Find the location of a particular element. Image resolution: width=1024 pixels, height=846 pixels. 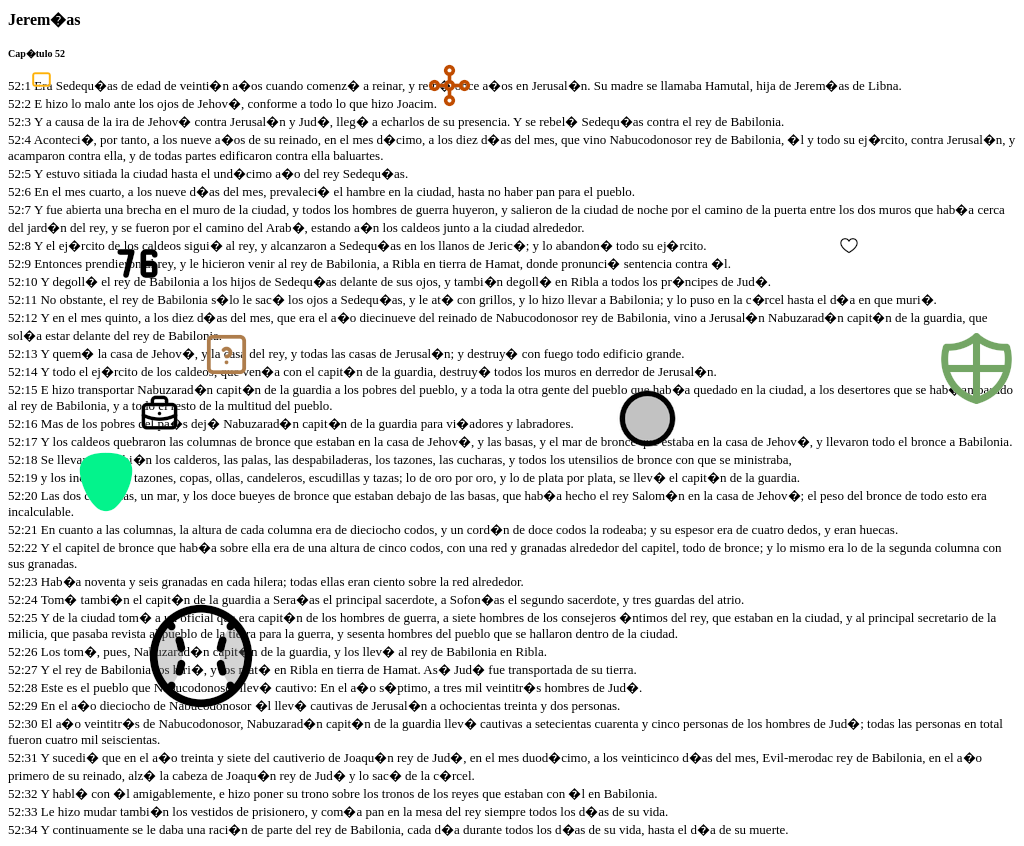

indicates item number 76 in a list or sequence is located at coordinates (137, 263).